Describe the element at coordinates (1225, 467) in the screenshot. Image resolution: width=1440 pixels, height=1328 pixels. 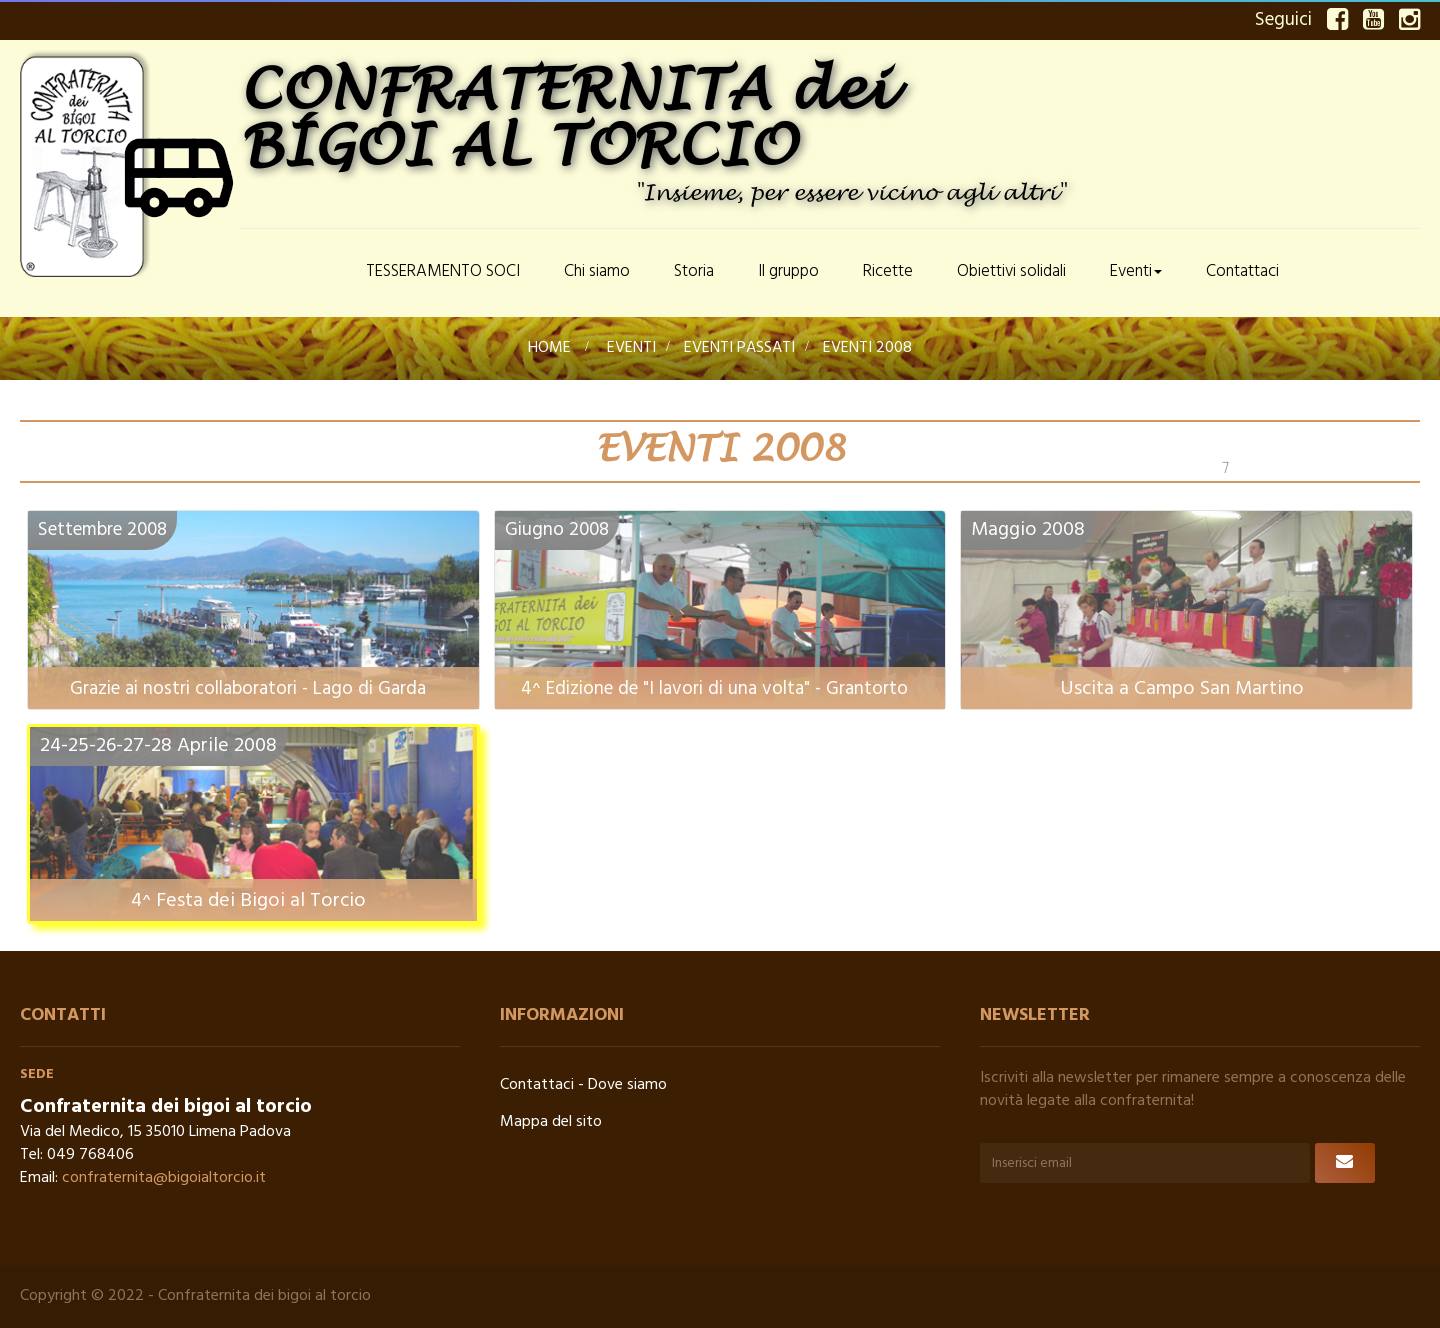
I see `indicates the number seven in a list or sequence` at that location.